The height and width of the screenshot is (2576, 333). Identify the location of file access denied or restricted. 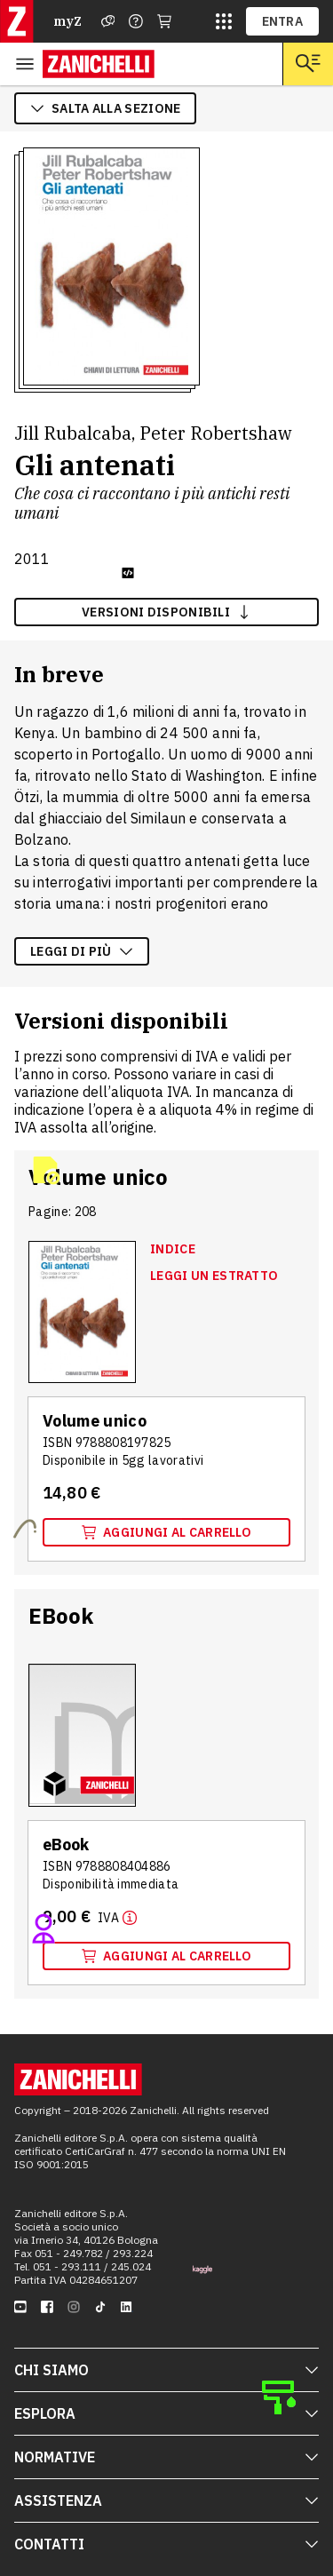
(45, 1170).